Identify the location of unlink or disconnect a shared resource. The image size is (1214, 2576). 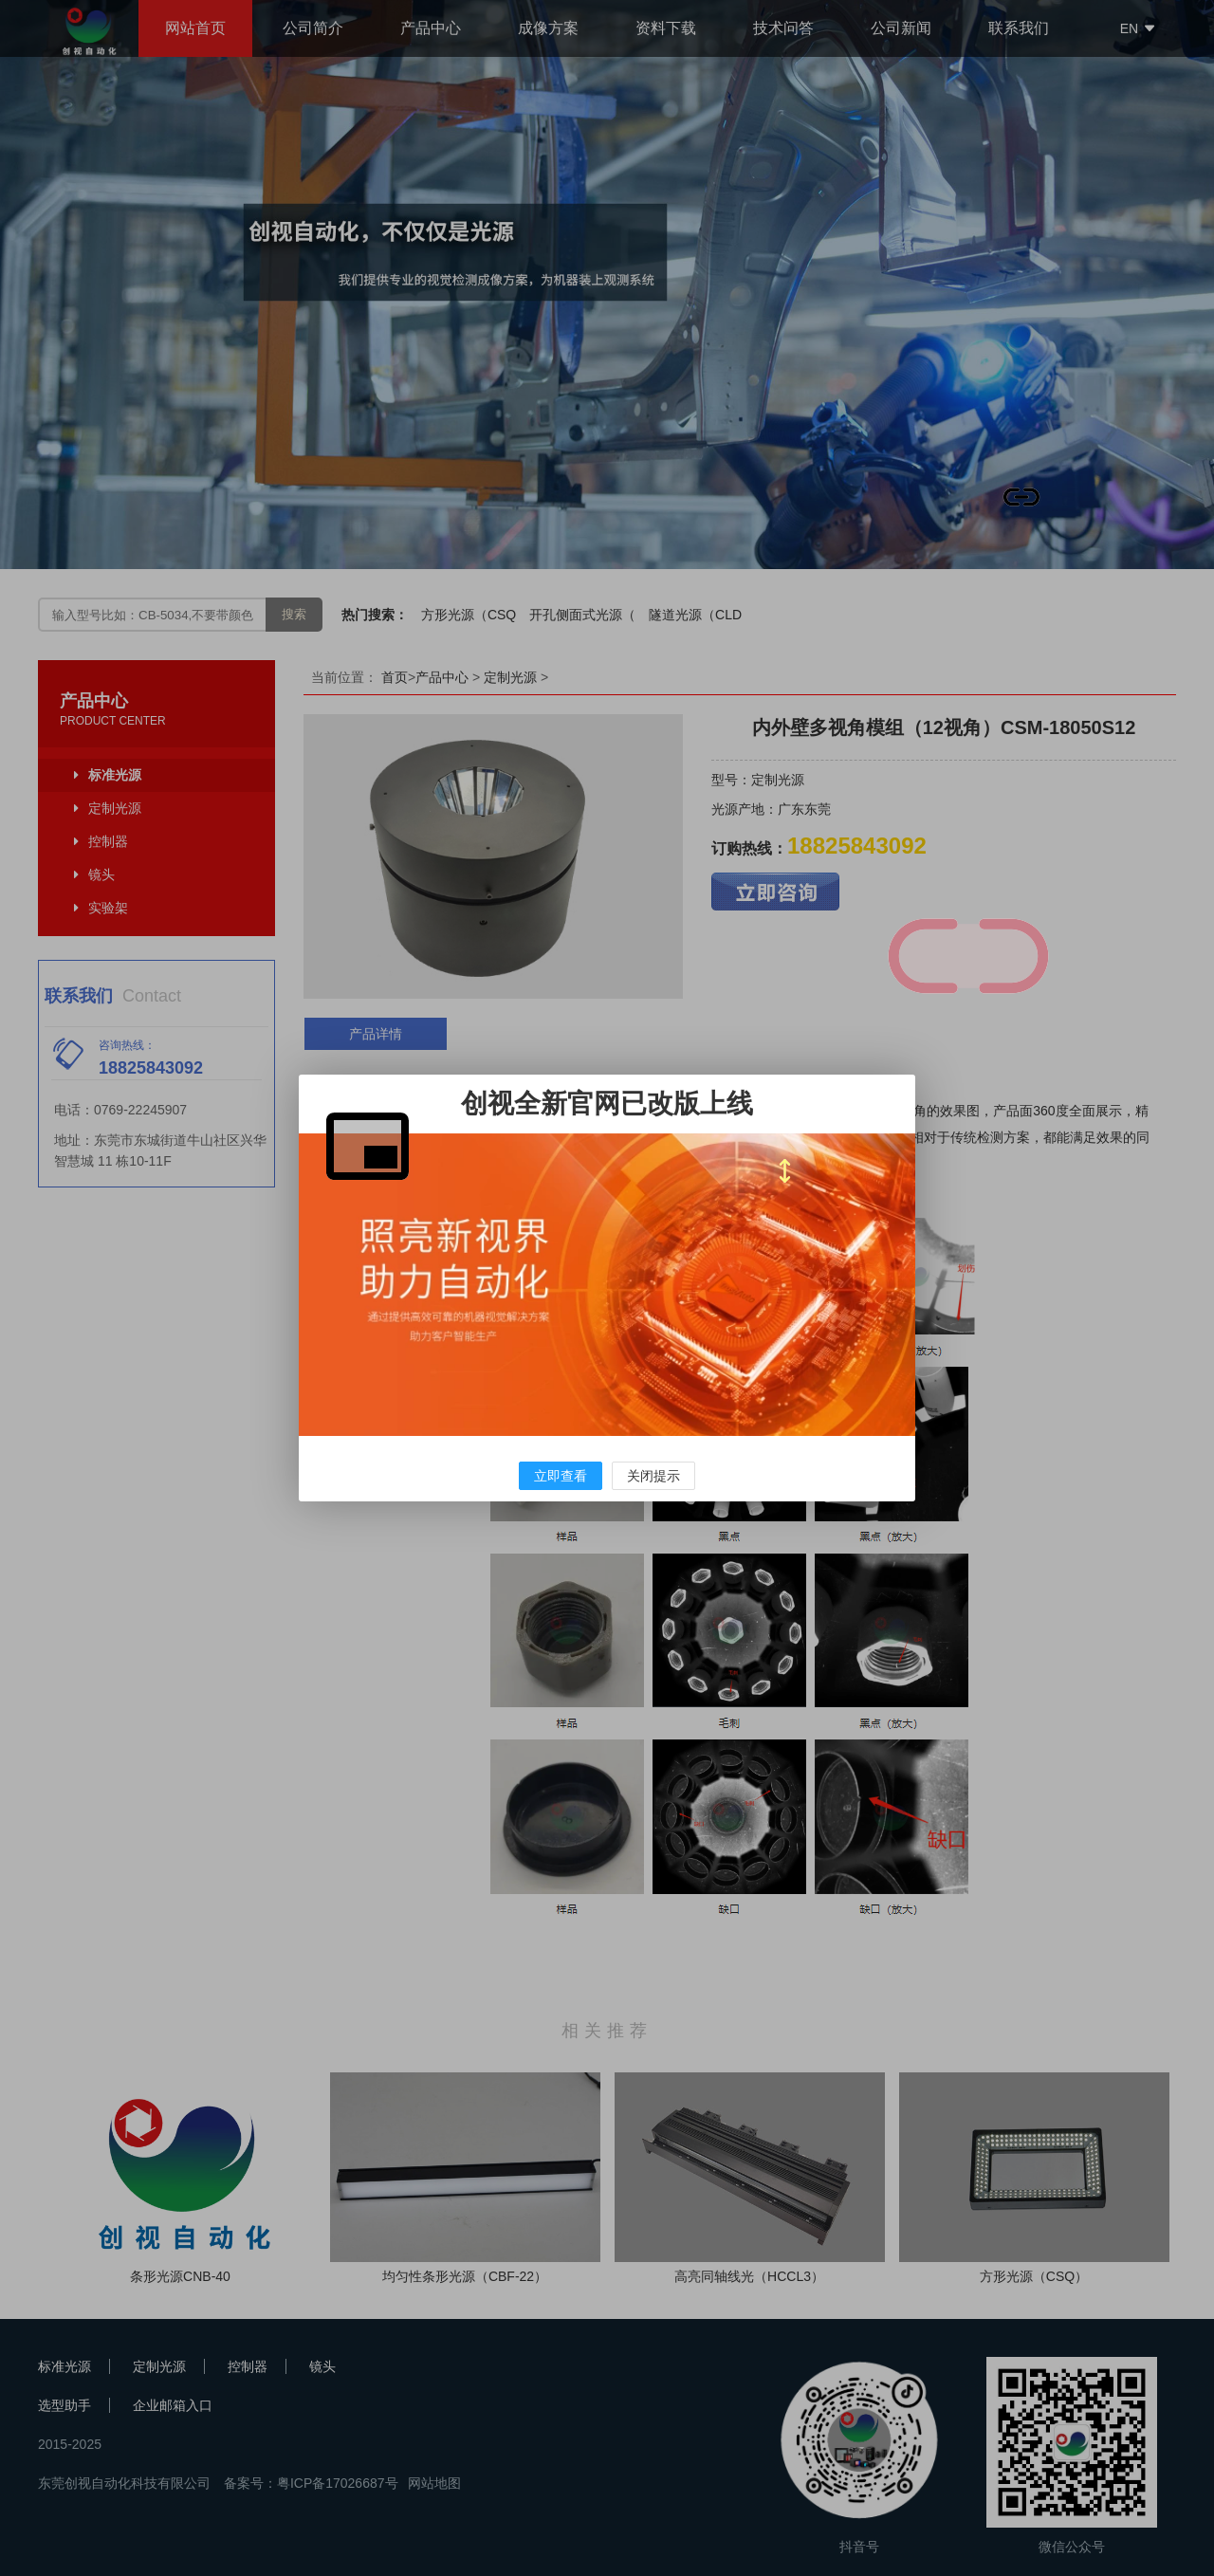
(968, 956).